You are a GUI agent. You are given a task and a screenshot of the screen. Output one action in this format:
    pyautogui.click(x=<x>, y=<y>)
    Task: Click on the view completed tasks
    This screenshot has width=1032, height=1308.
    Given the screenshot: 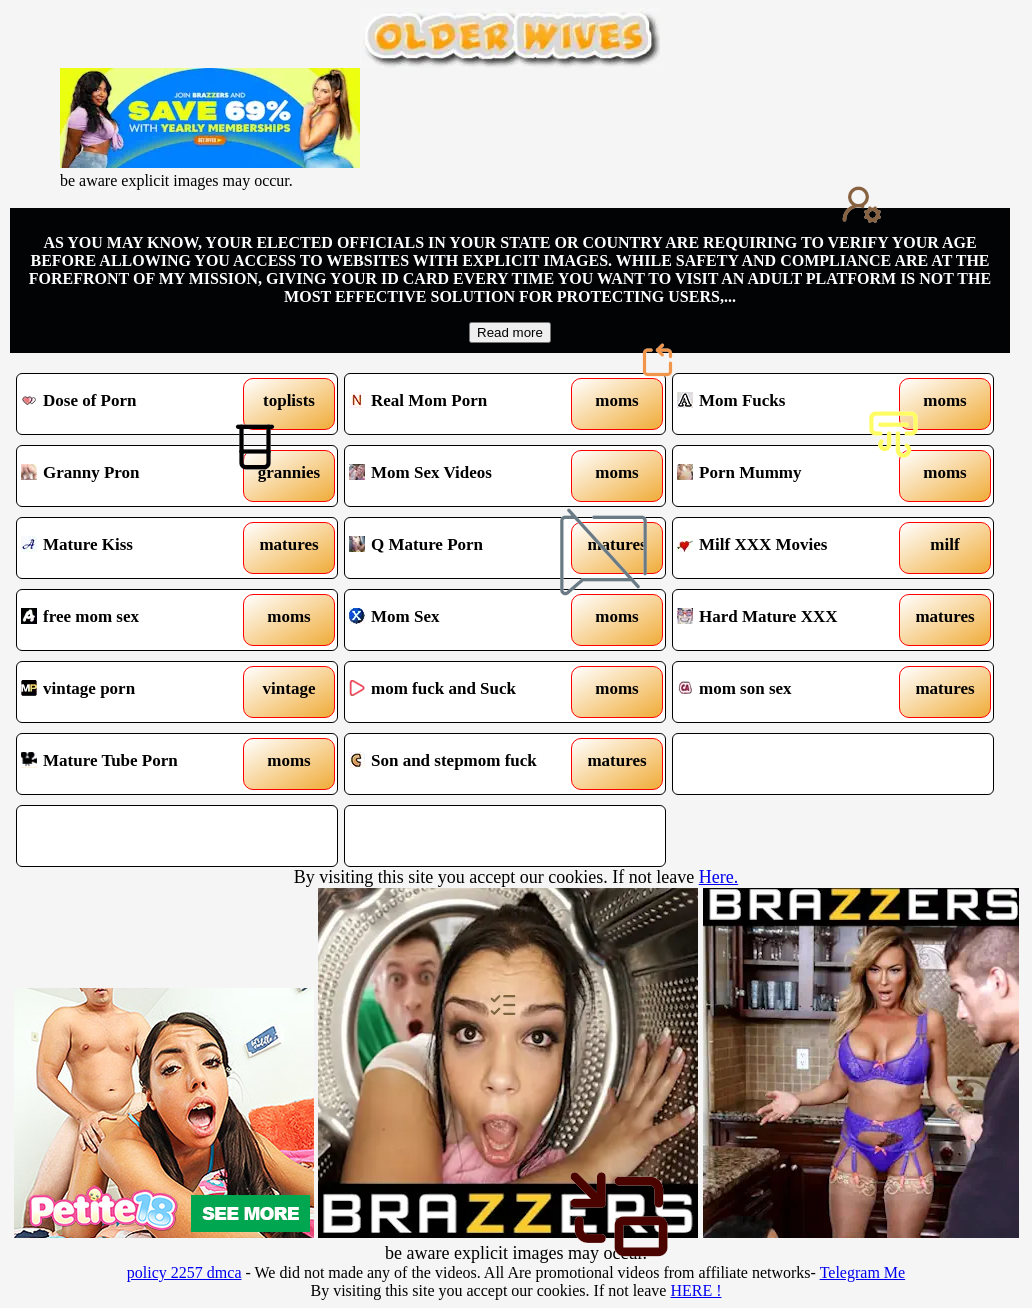 What is the action you would take?
    pyautogui.click(x=503, y=1005)
    